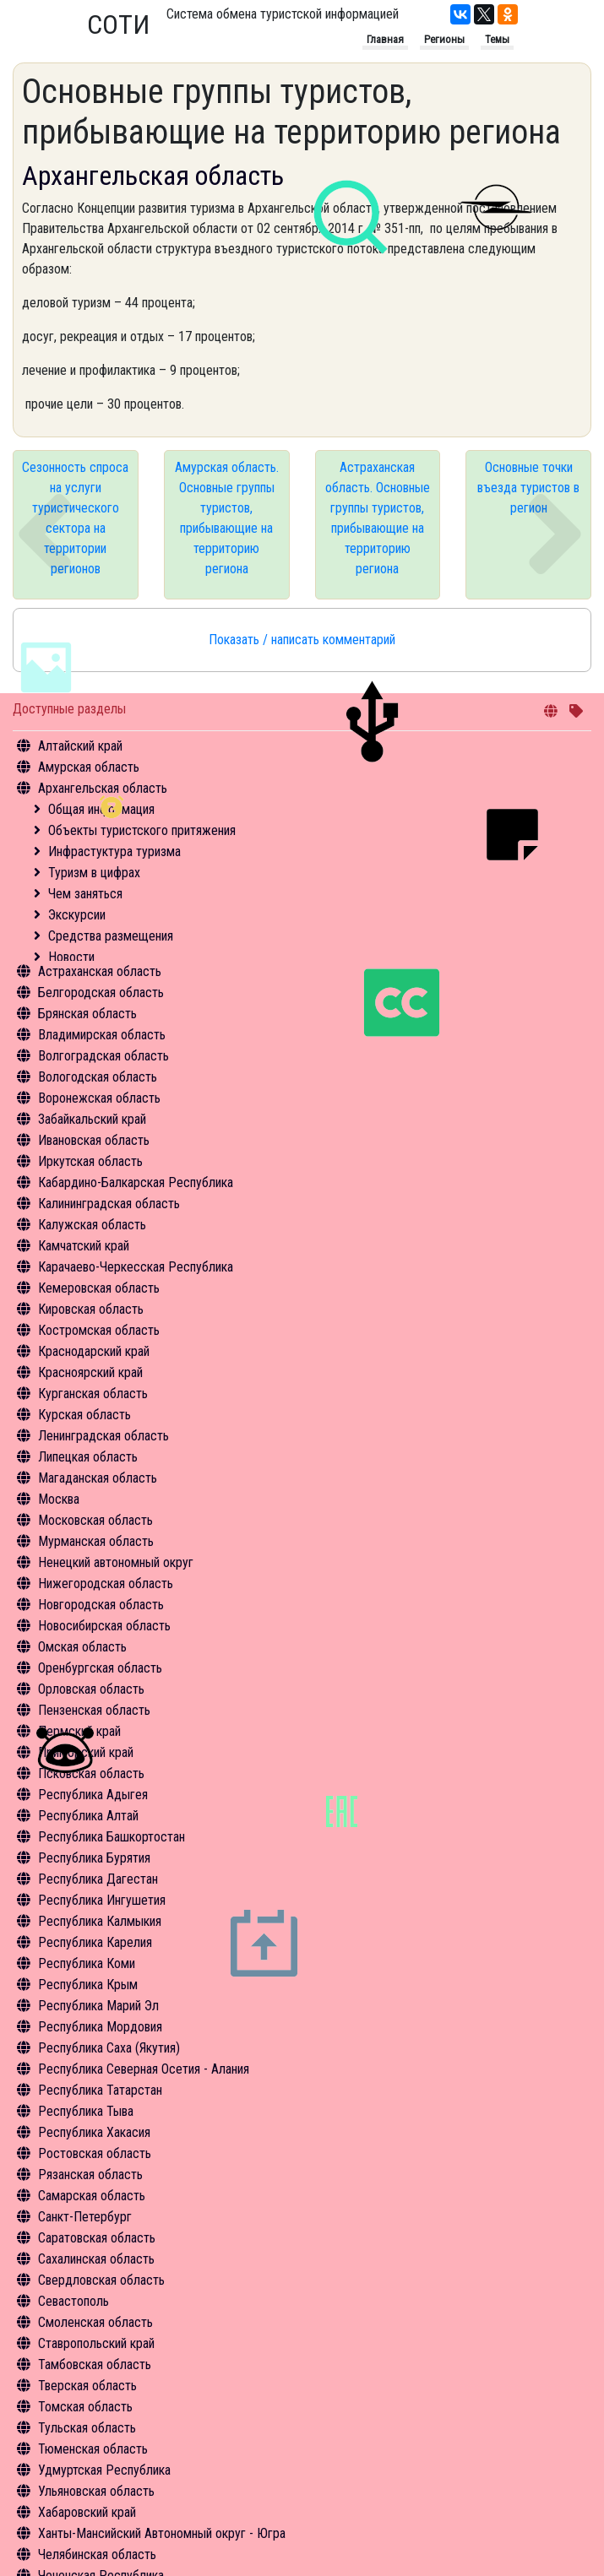  What do you see at coordinates (372, 721) in the screenshot?
I see `indicates USB connection available` at bounding box center [372, 721].